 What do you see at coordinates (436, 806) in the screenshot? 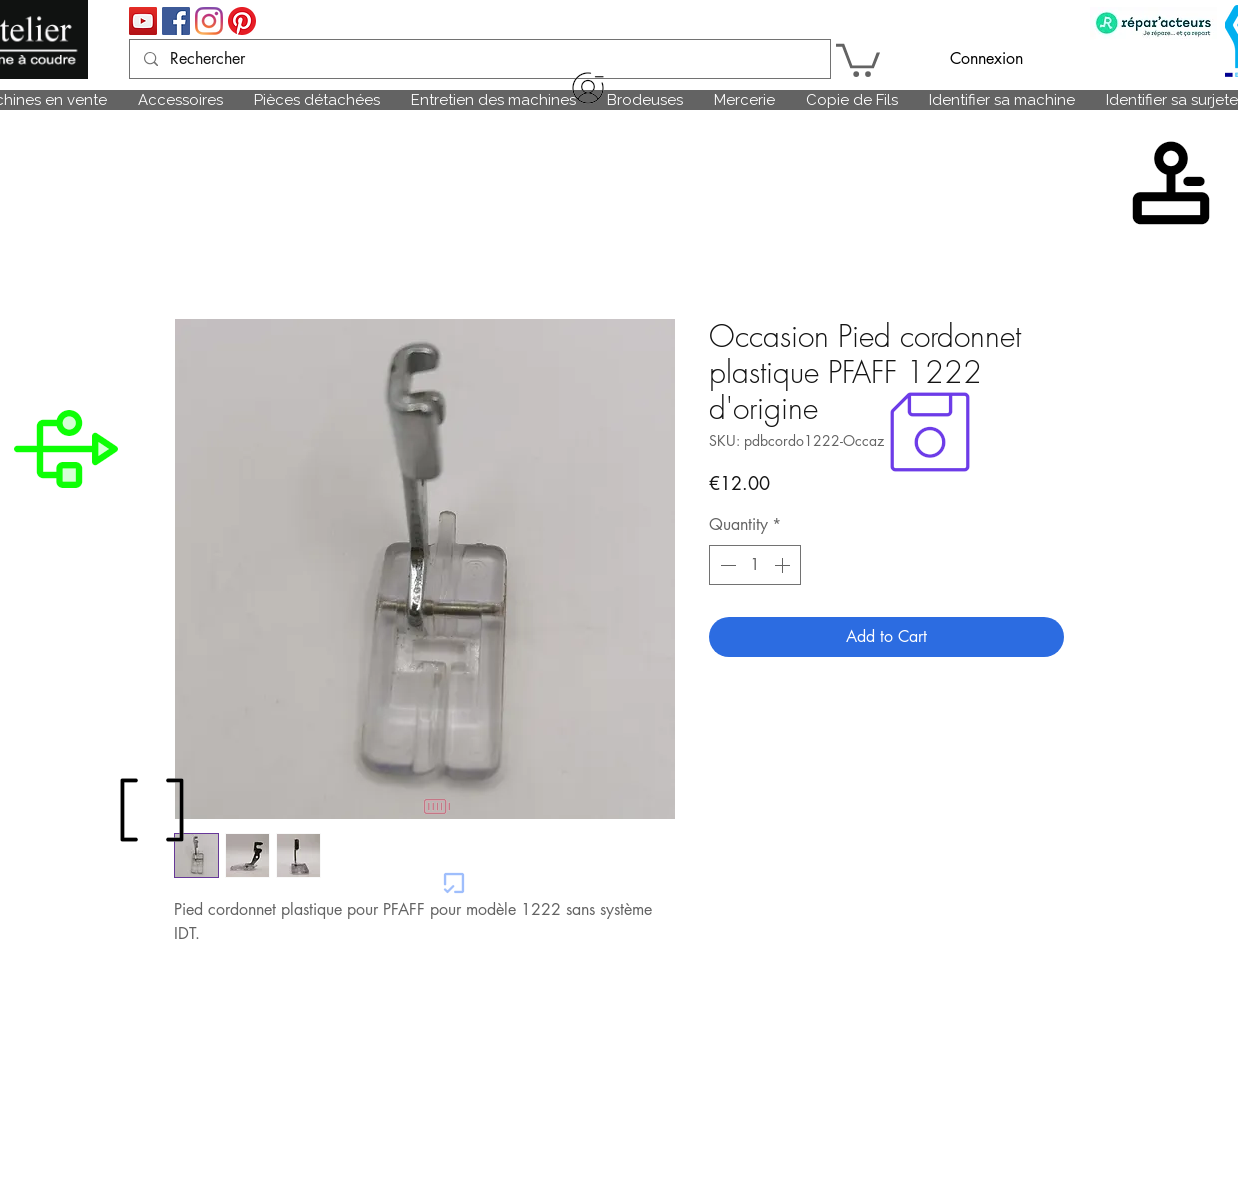
I see `indicates battery is fully charged` at bounding box center [436, 806].